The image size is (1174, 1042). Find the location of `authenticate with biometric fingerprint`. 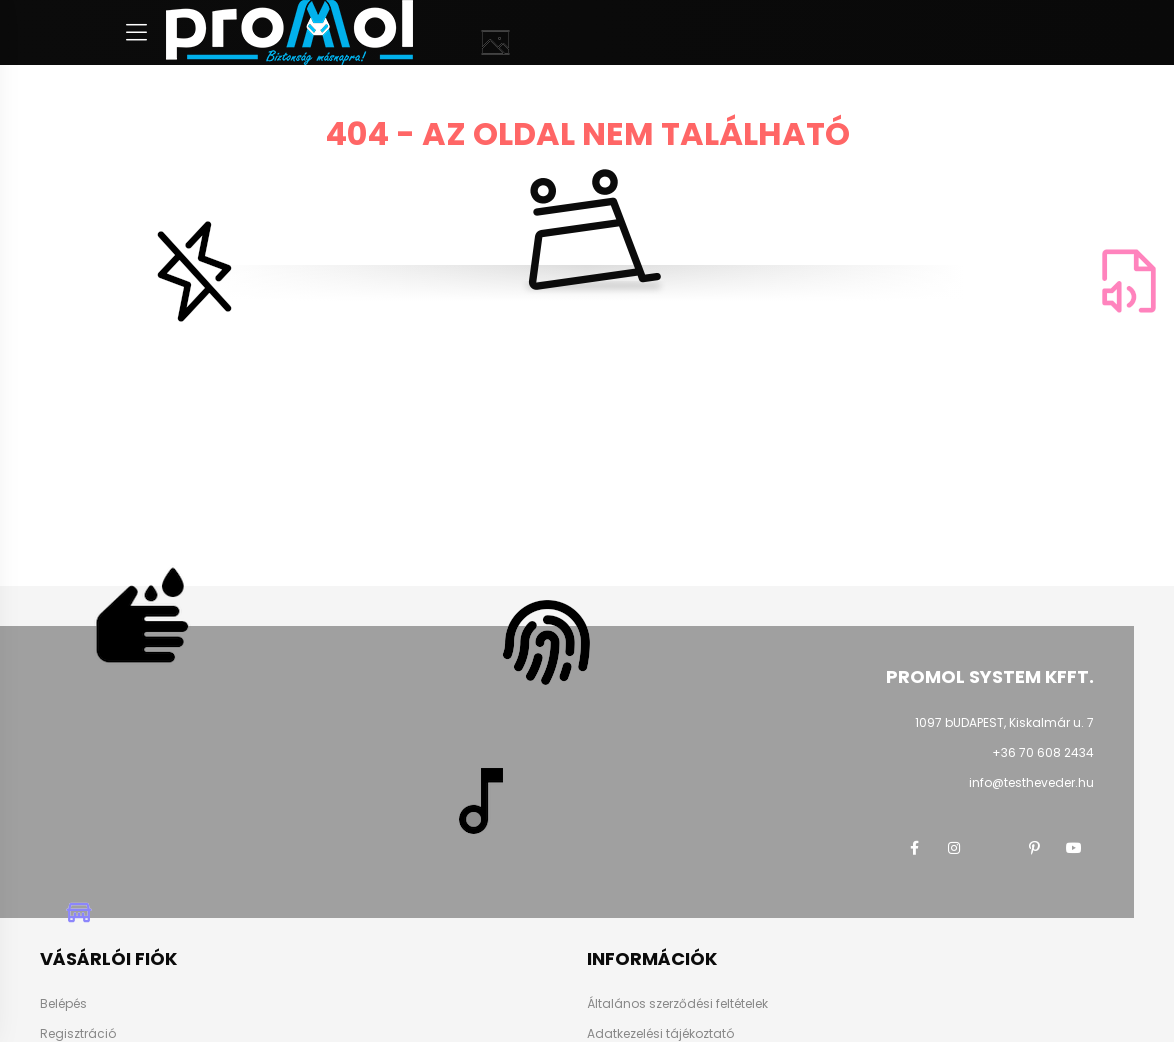

authenticate with biometric fingerprint is located at coordinates (547, 642).